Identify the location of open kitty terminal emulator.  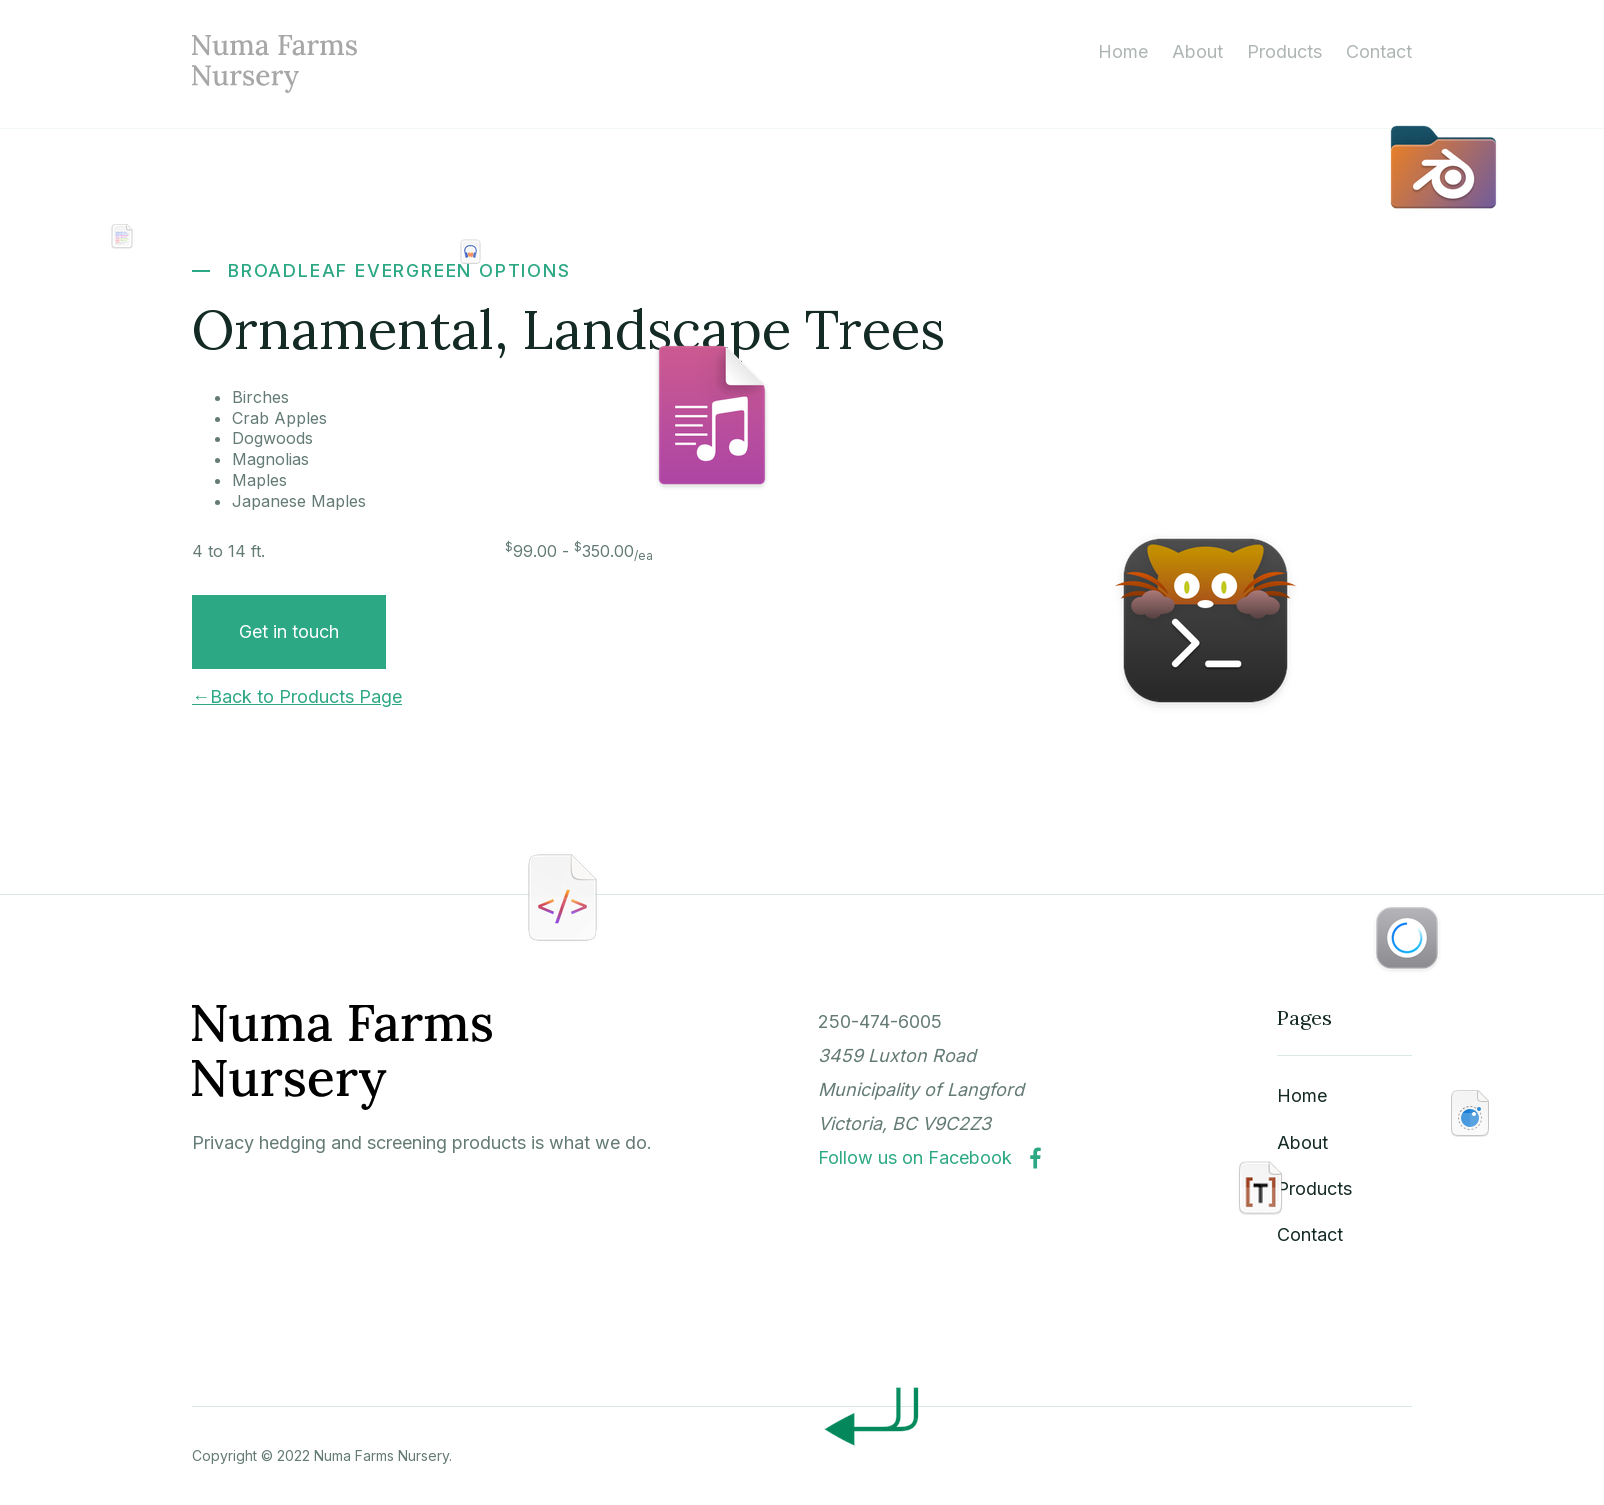
(1205, 620).